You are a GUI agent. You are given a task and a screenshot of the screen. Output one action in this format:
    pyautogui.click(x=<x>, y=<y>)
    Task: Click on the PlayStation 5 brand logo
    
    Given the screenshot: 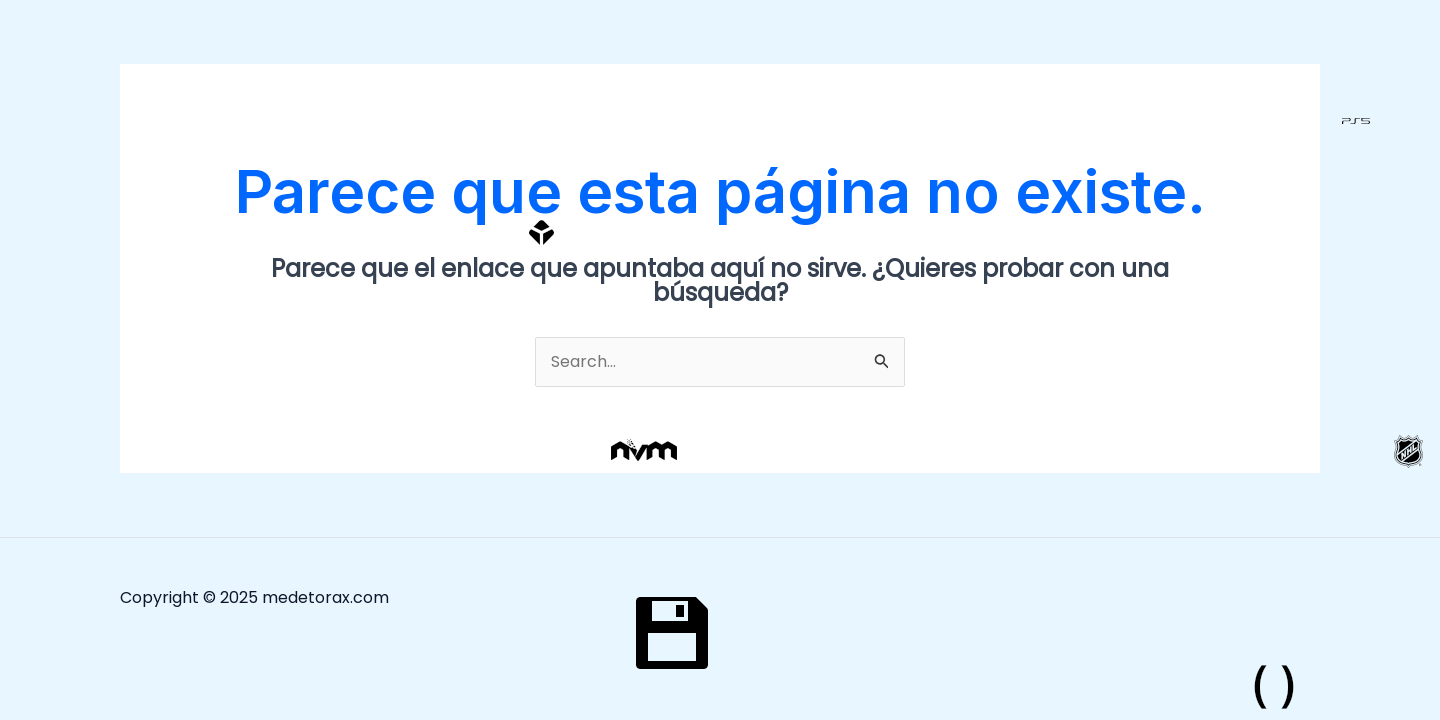 What is the action you would take?
    pyautogui.click(x=1356, y=121)
    